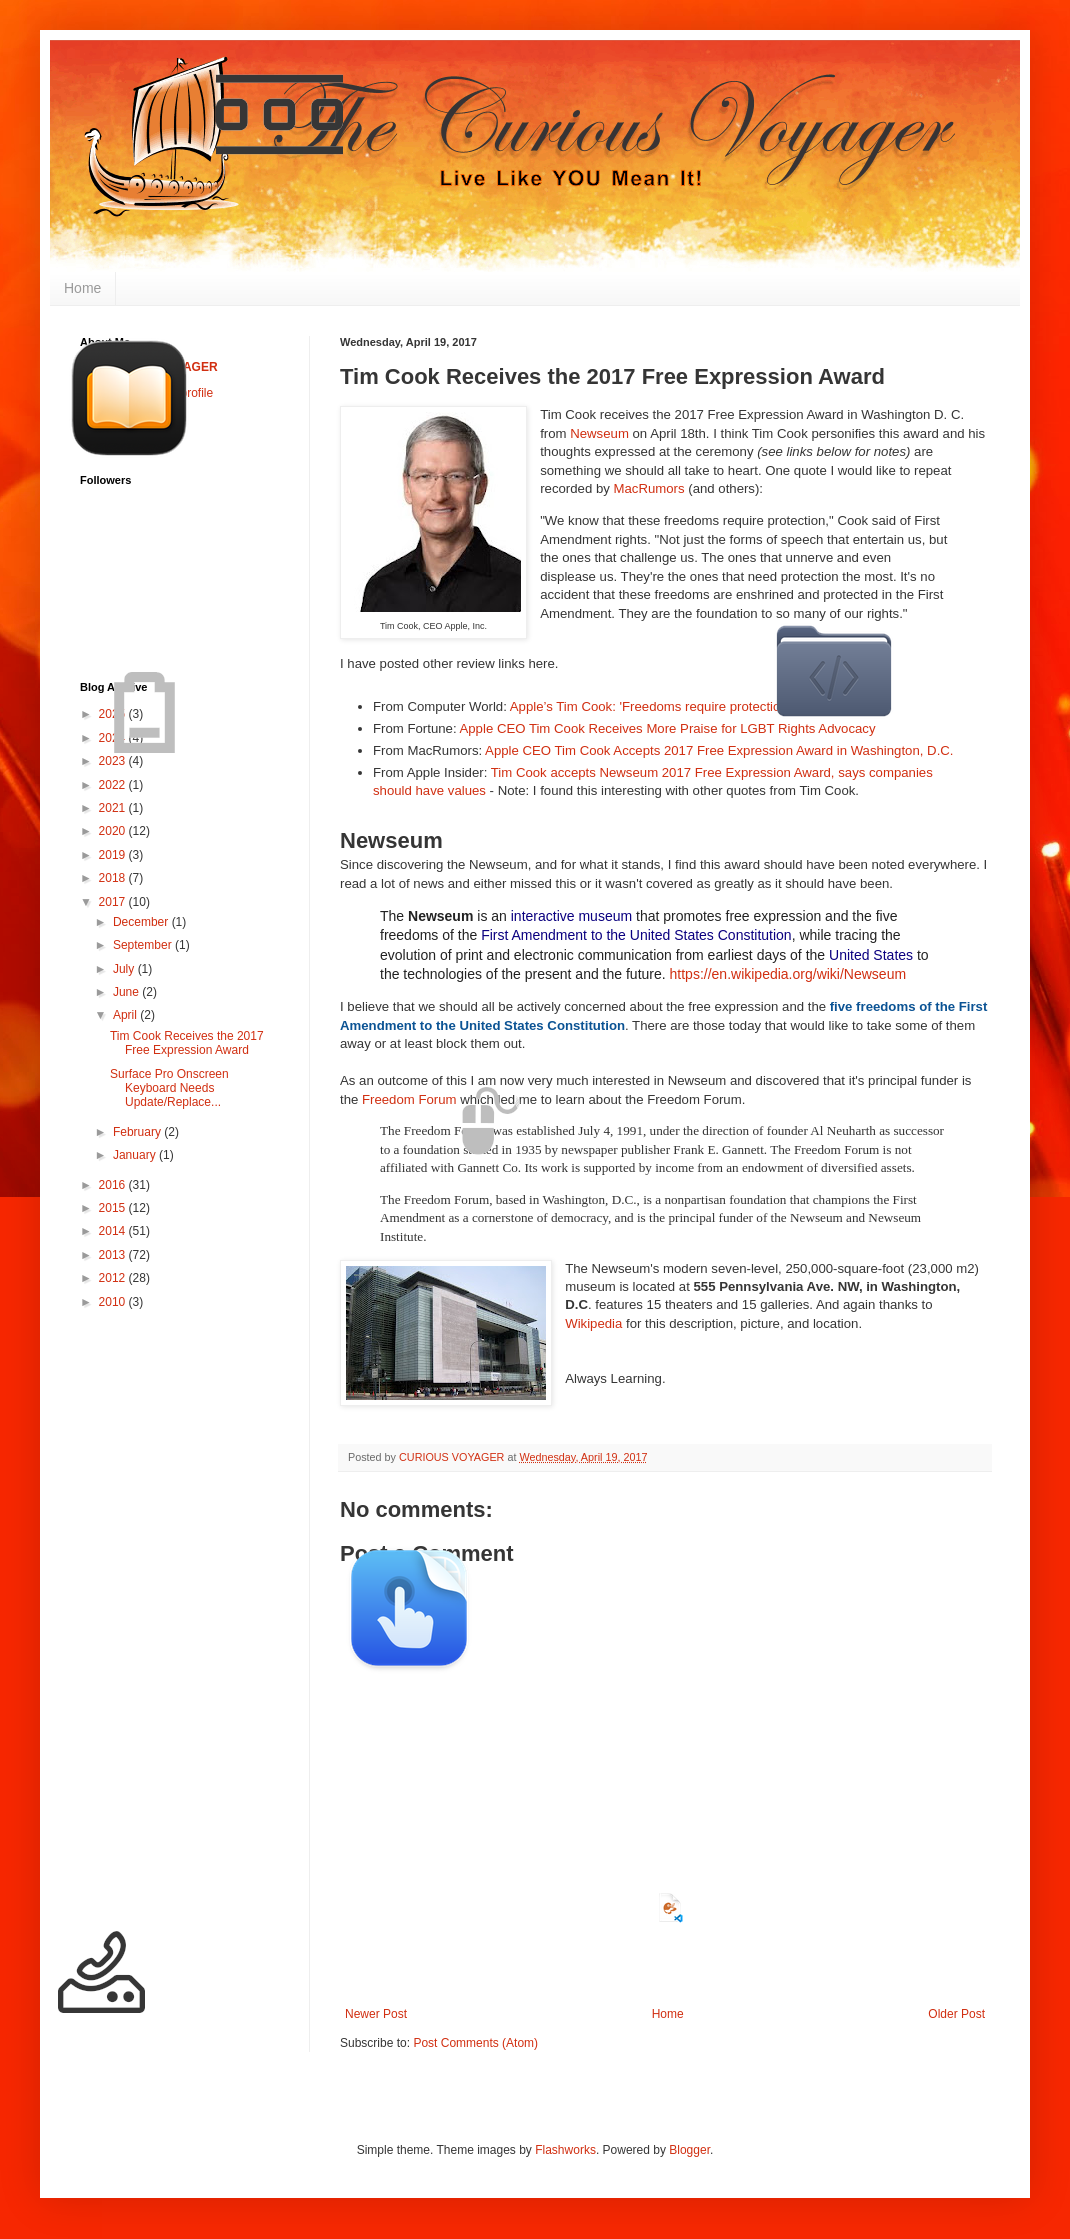 The height and width of the screenshot is (2239, 1070). I want to click on indicates low battery level, so click(144, 712).